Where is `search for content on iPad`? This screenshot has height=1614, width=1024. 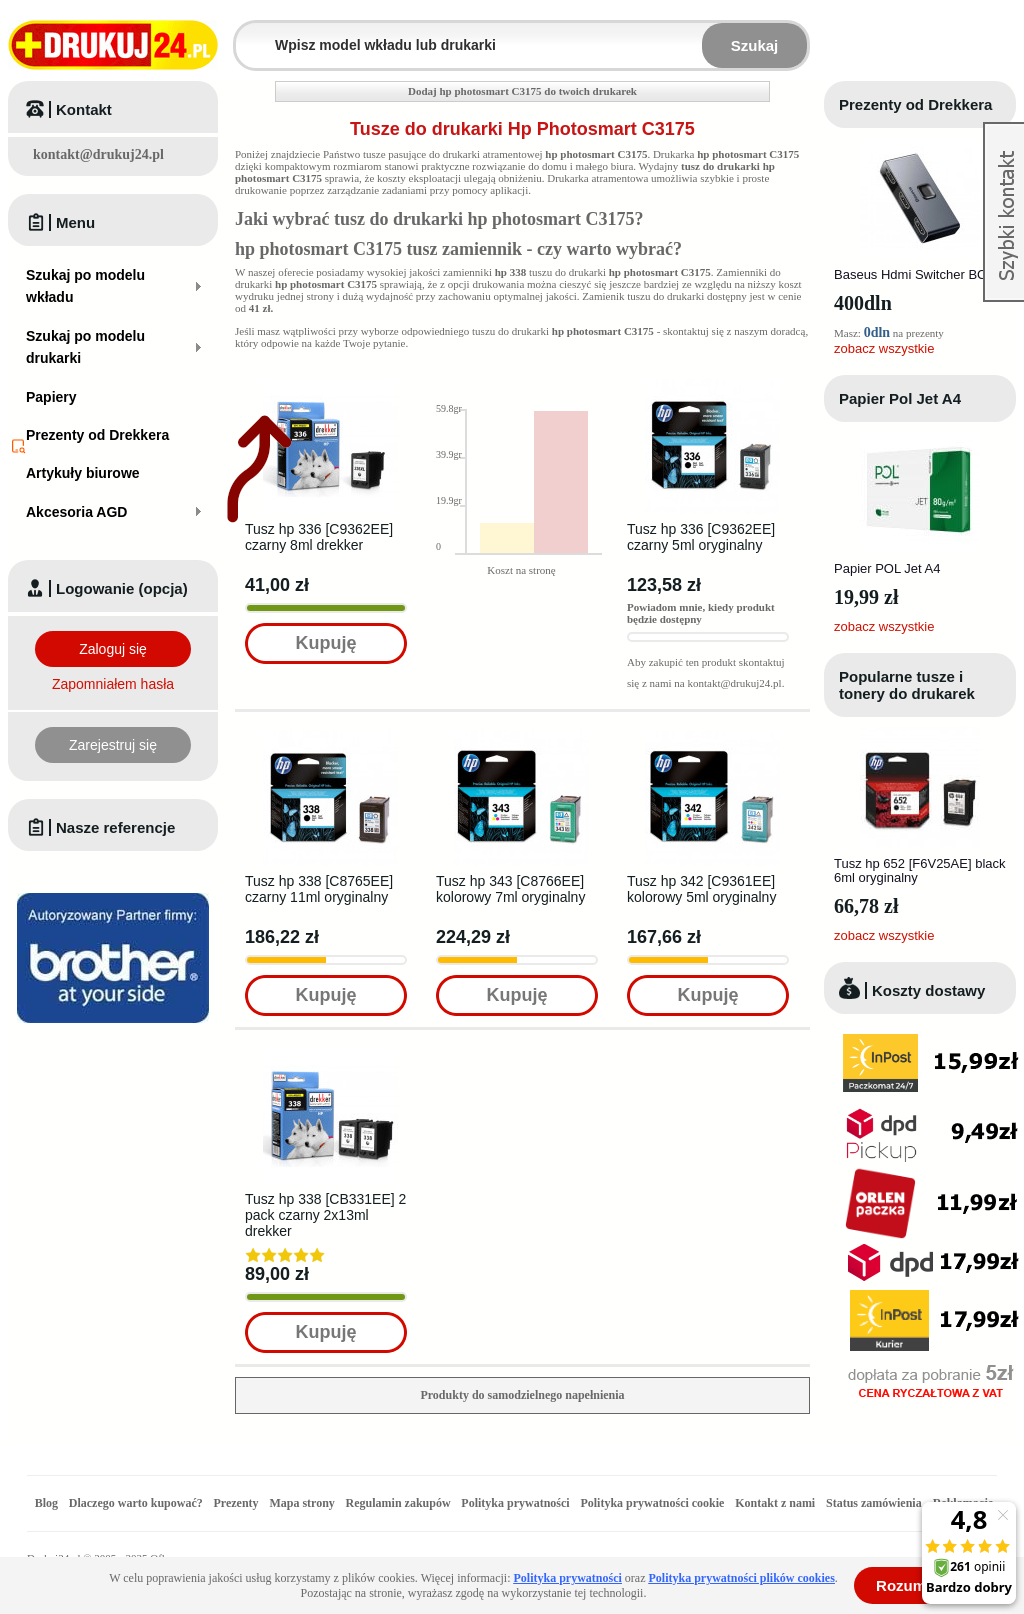
search for content on iPad is located at coordinates (18, 446).